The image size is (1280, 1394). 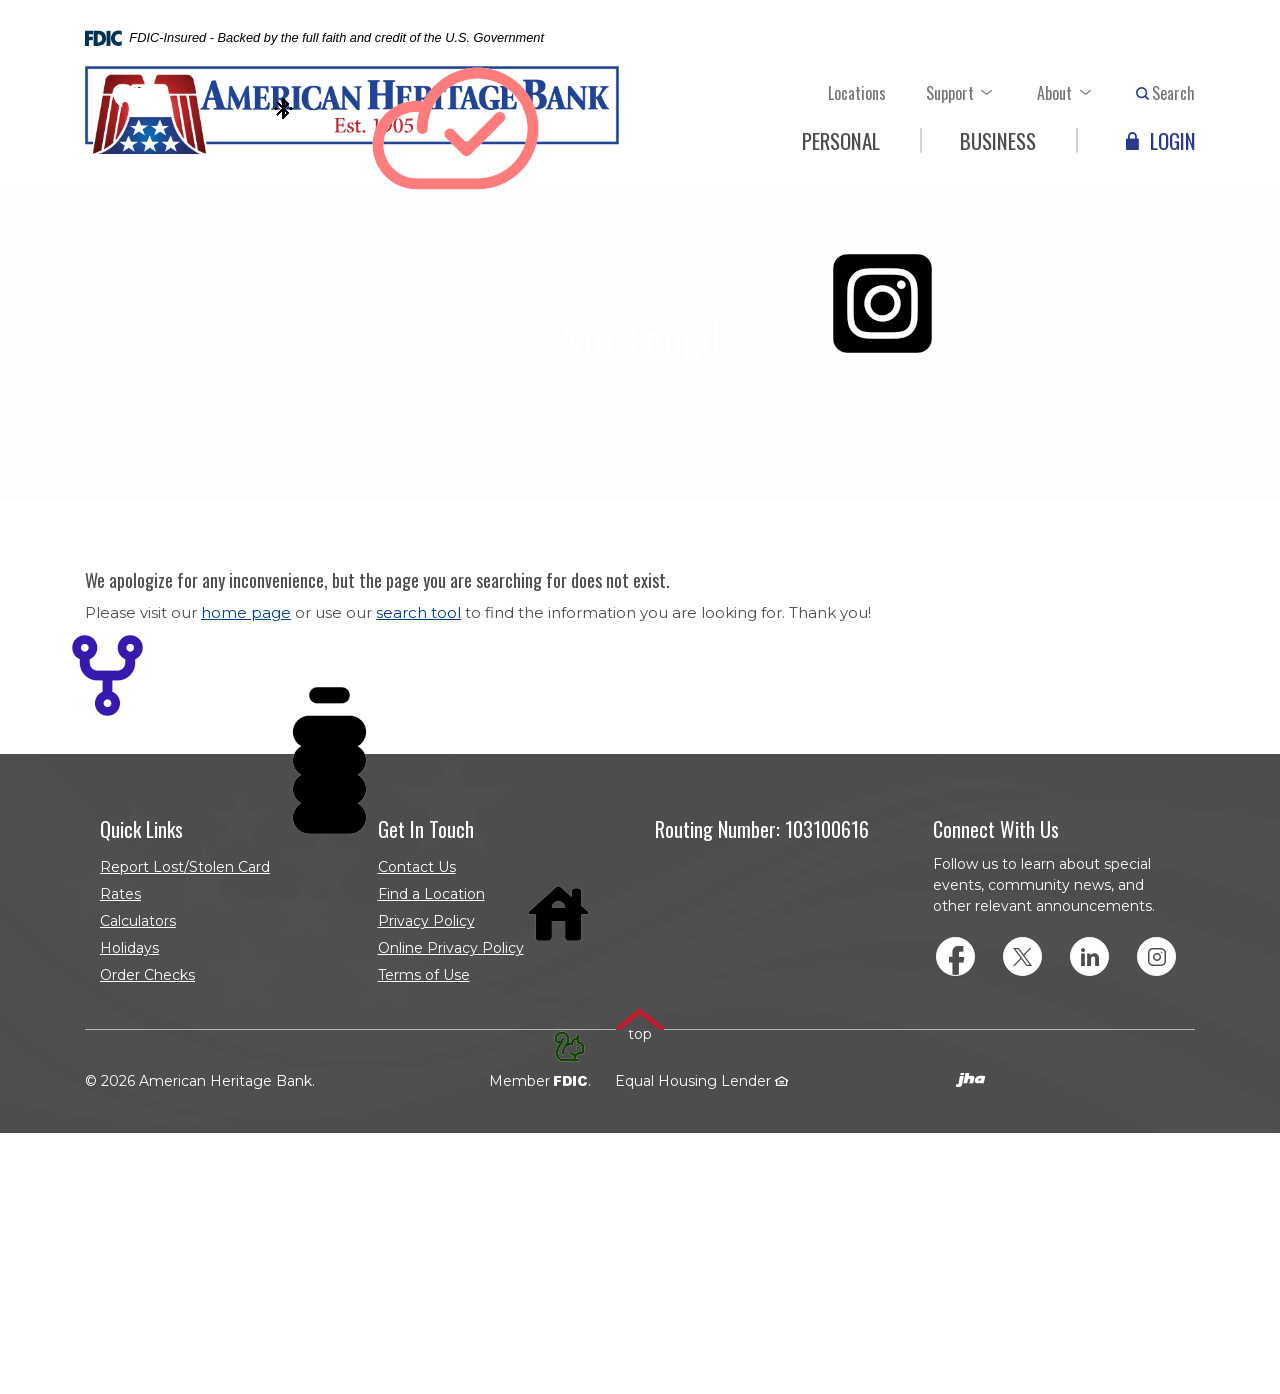 What do you see at coordinates (558, 914) in the screenshot?
I see `go to home screen` at bounding box center [558, 914].